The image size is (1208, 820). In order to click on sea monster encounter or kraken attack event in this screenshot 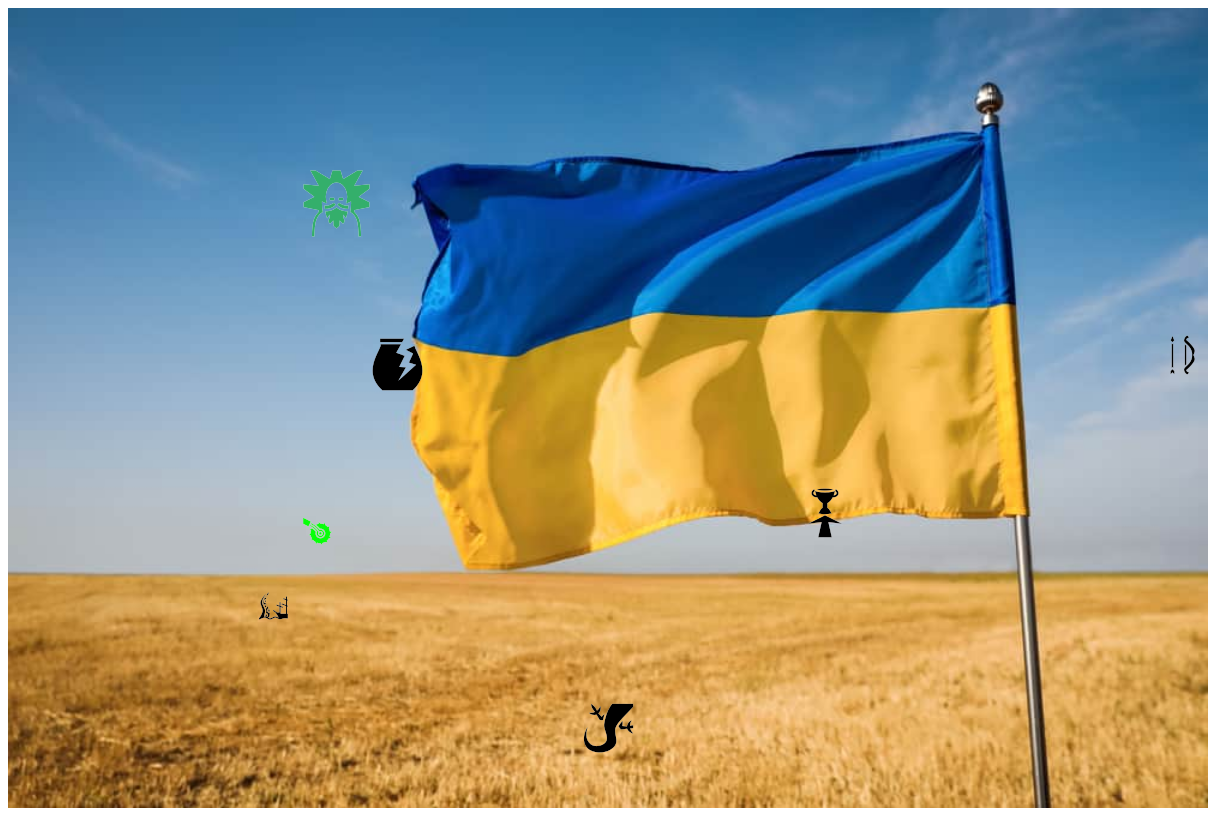, I will do `click(273, 605)`.